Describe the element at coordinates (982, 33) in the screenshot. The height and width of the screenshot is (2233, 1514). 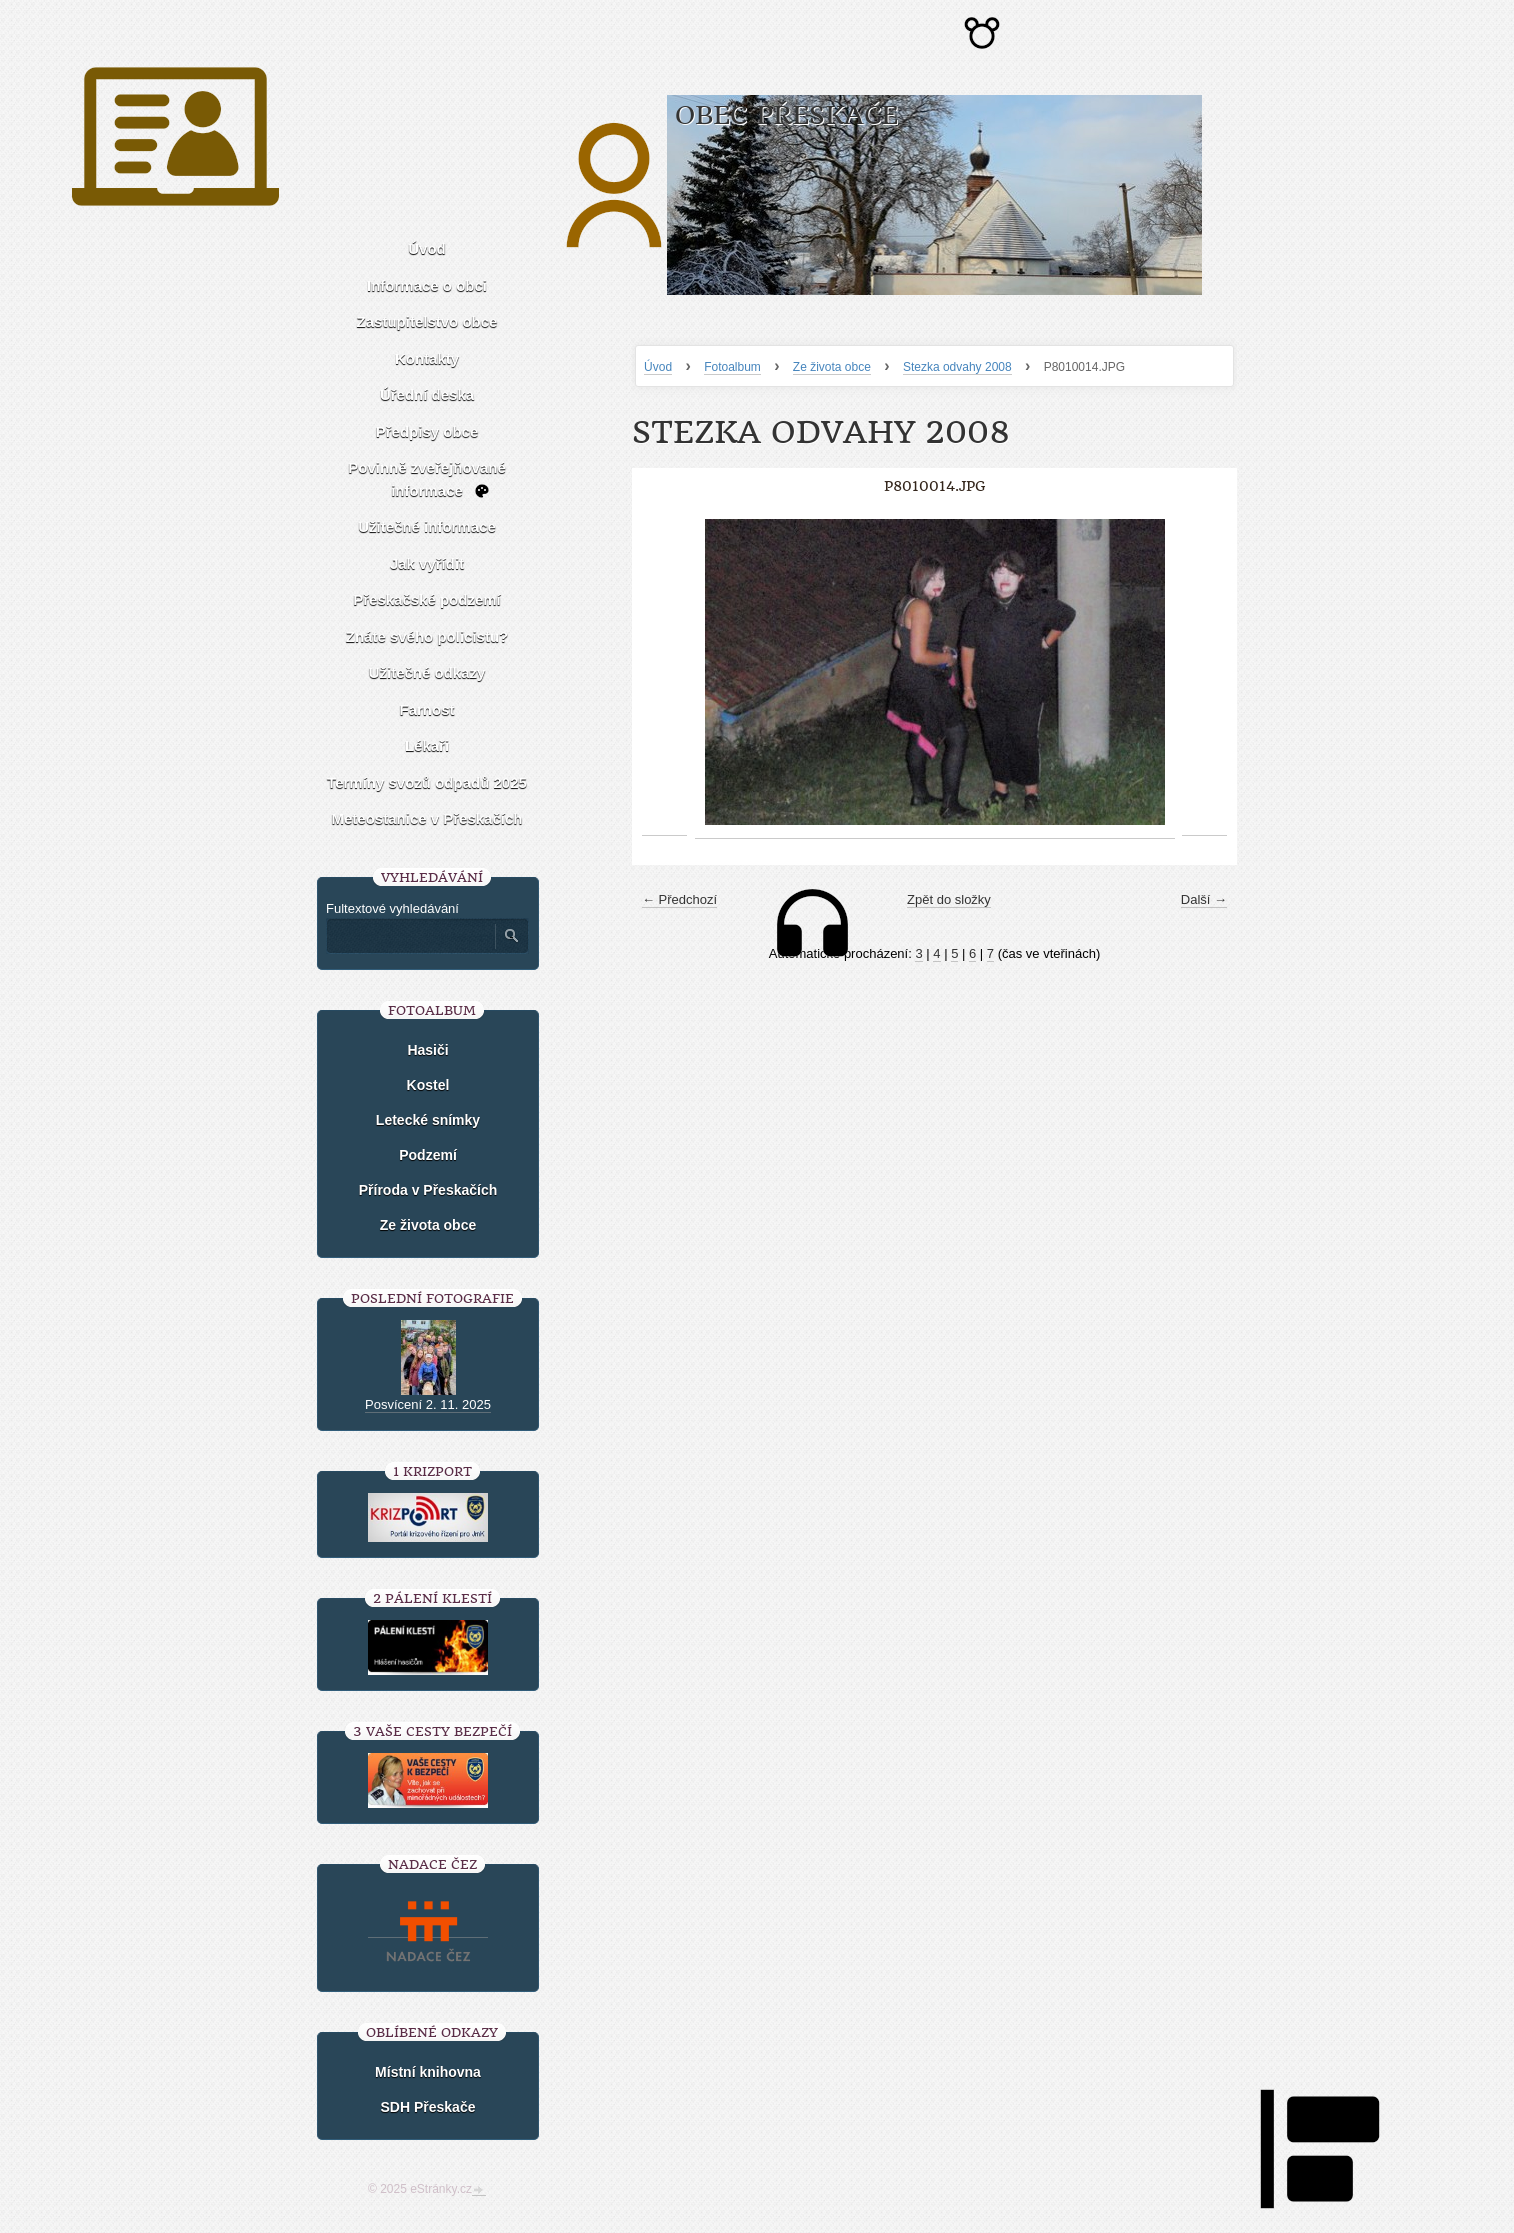
I see `access Disney account or profile` at that location.